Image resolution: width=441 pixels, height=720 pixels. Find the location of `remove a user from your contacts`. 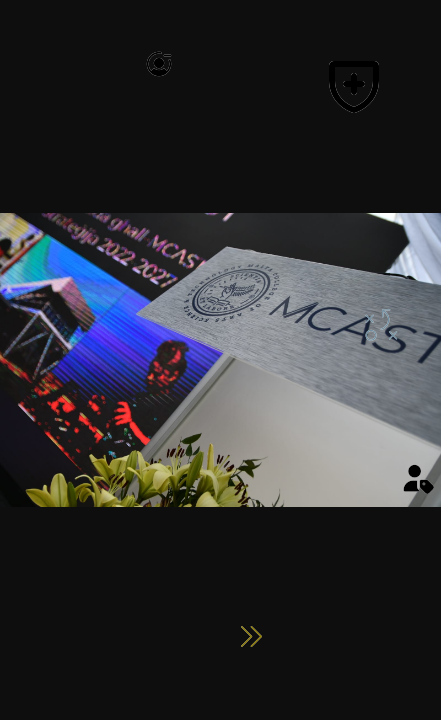

remove a user from your contacts is located at coordinates (159, 64).